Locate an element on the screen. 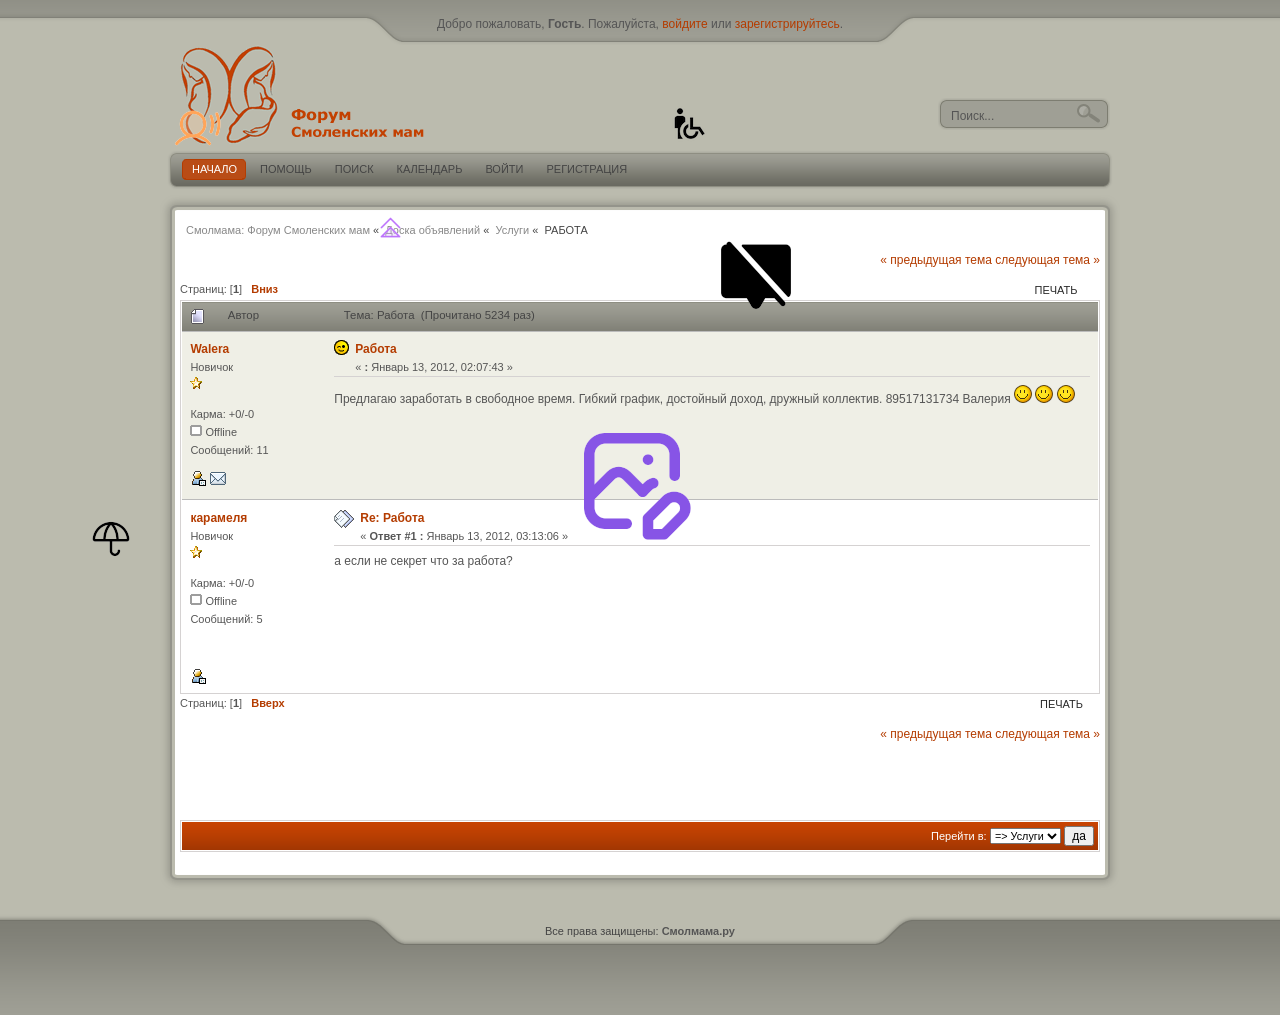  edit or modify a photo is located at coordinates (632, 481).